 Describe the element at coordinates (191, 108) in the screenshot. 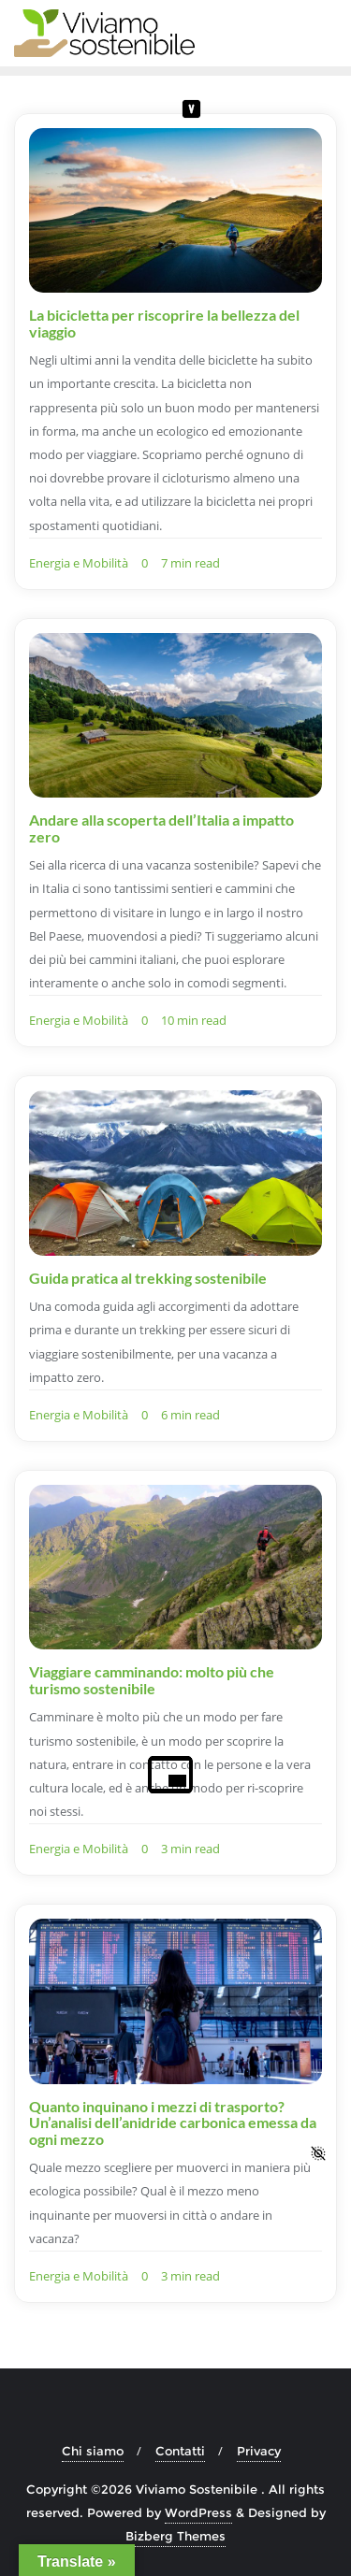

I see `indicates items starting with the letter V` at that location.